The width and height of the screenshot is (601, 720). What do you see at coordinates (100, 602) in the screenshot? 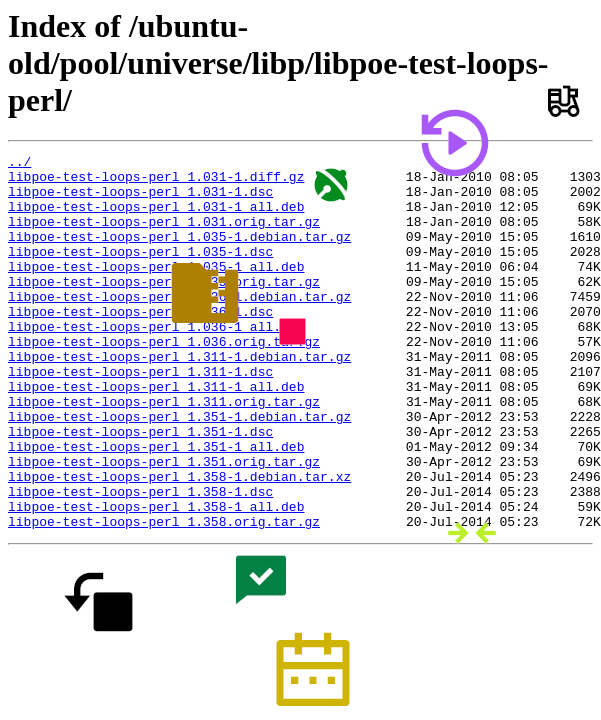
I see `rotate object counterclockwise` at bounding box center [100, 602].